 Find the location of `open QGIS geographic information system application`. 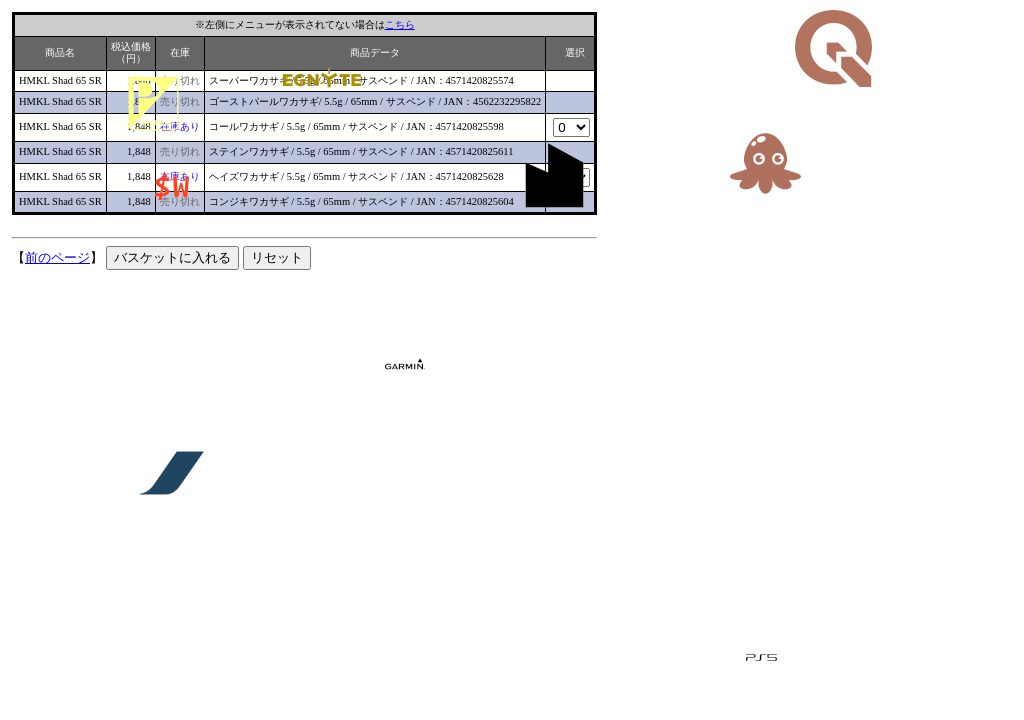

open QGIS geographic information system application is located at coordinates (833, 48).